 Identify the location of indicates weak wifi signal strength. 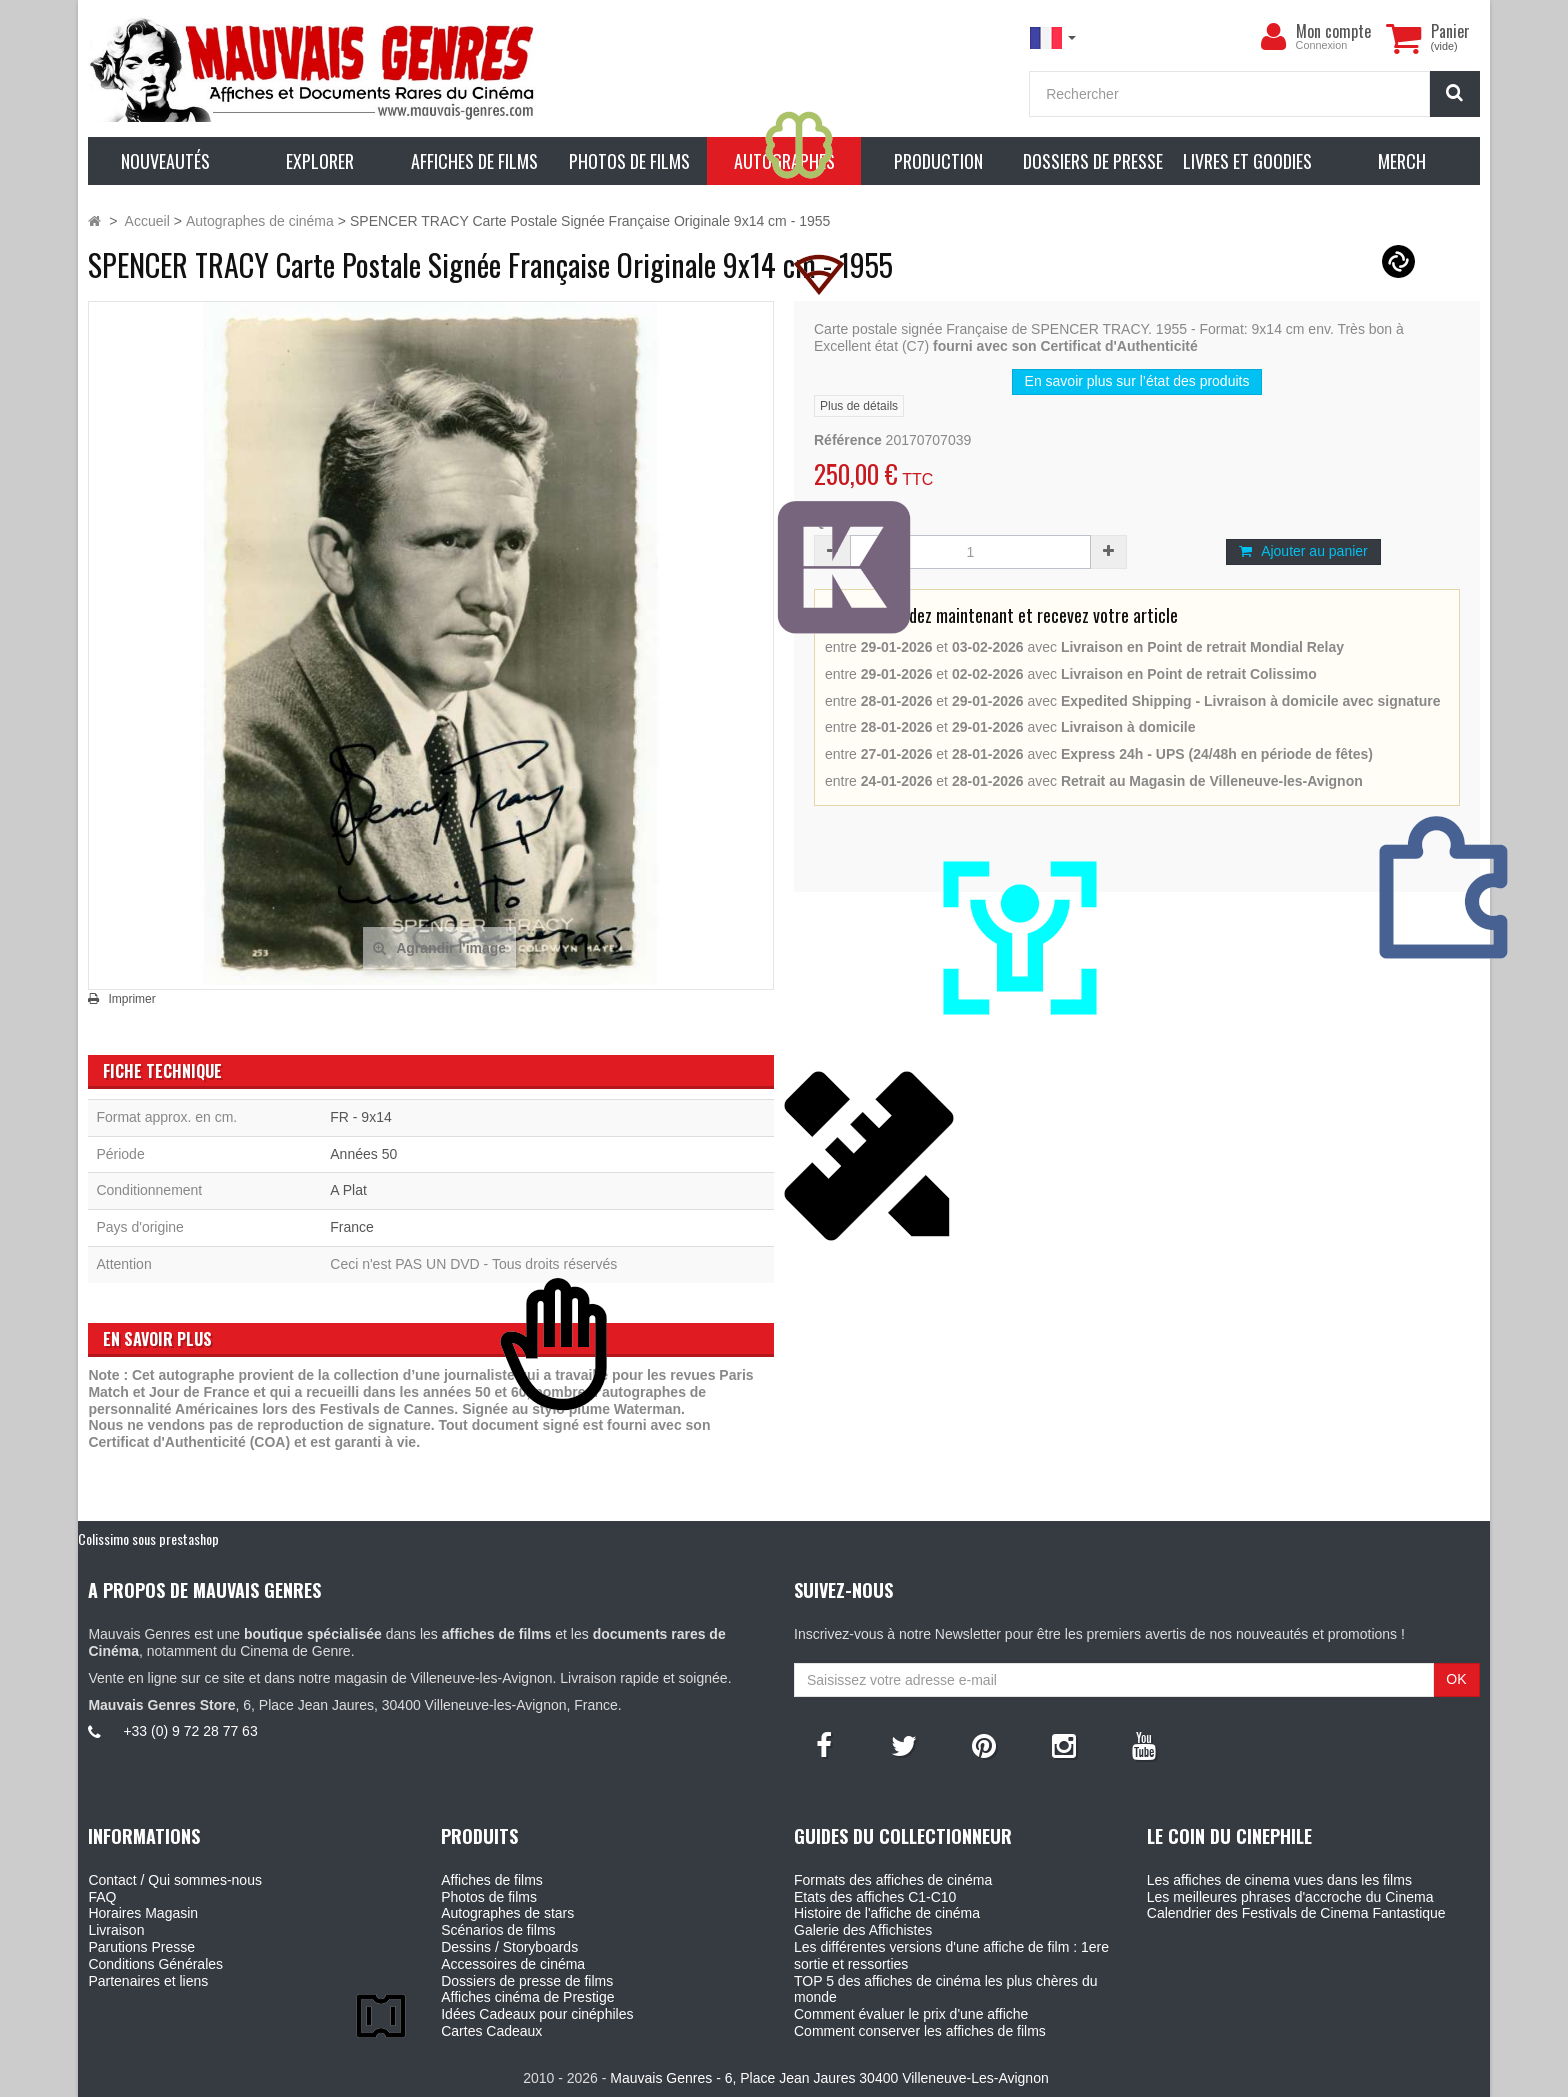
(819, 275).